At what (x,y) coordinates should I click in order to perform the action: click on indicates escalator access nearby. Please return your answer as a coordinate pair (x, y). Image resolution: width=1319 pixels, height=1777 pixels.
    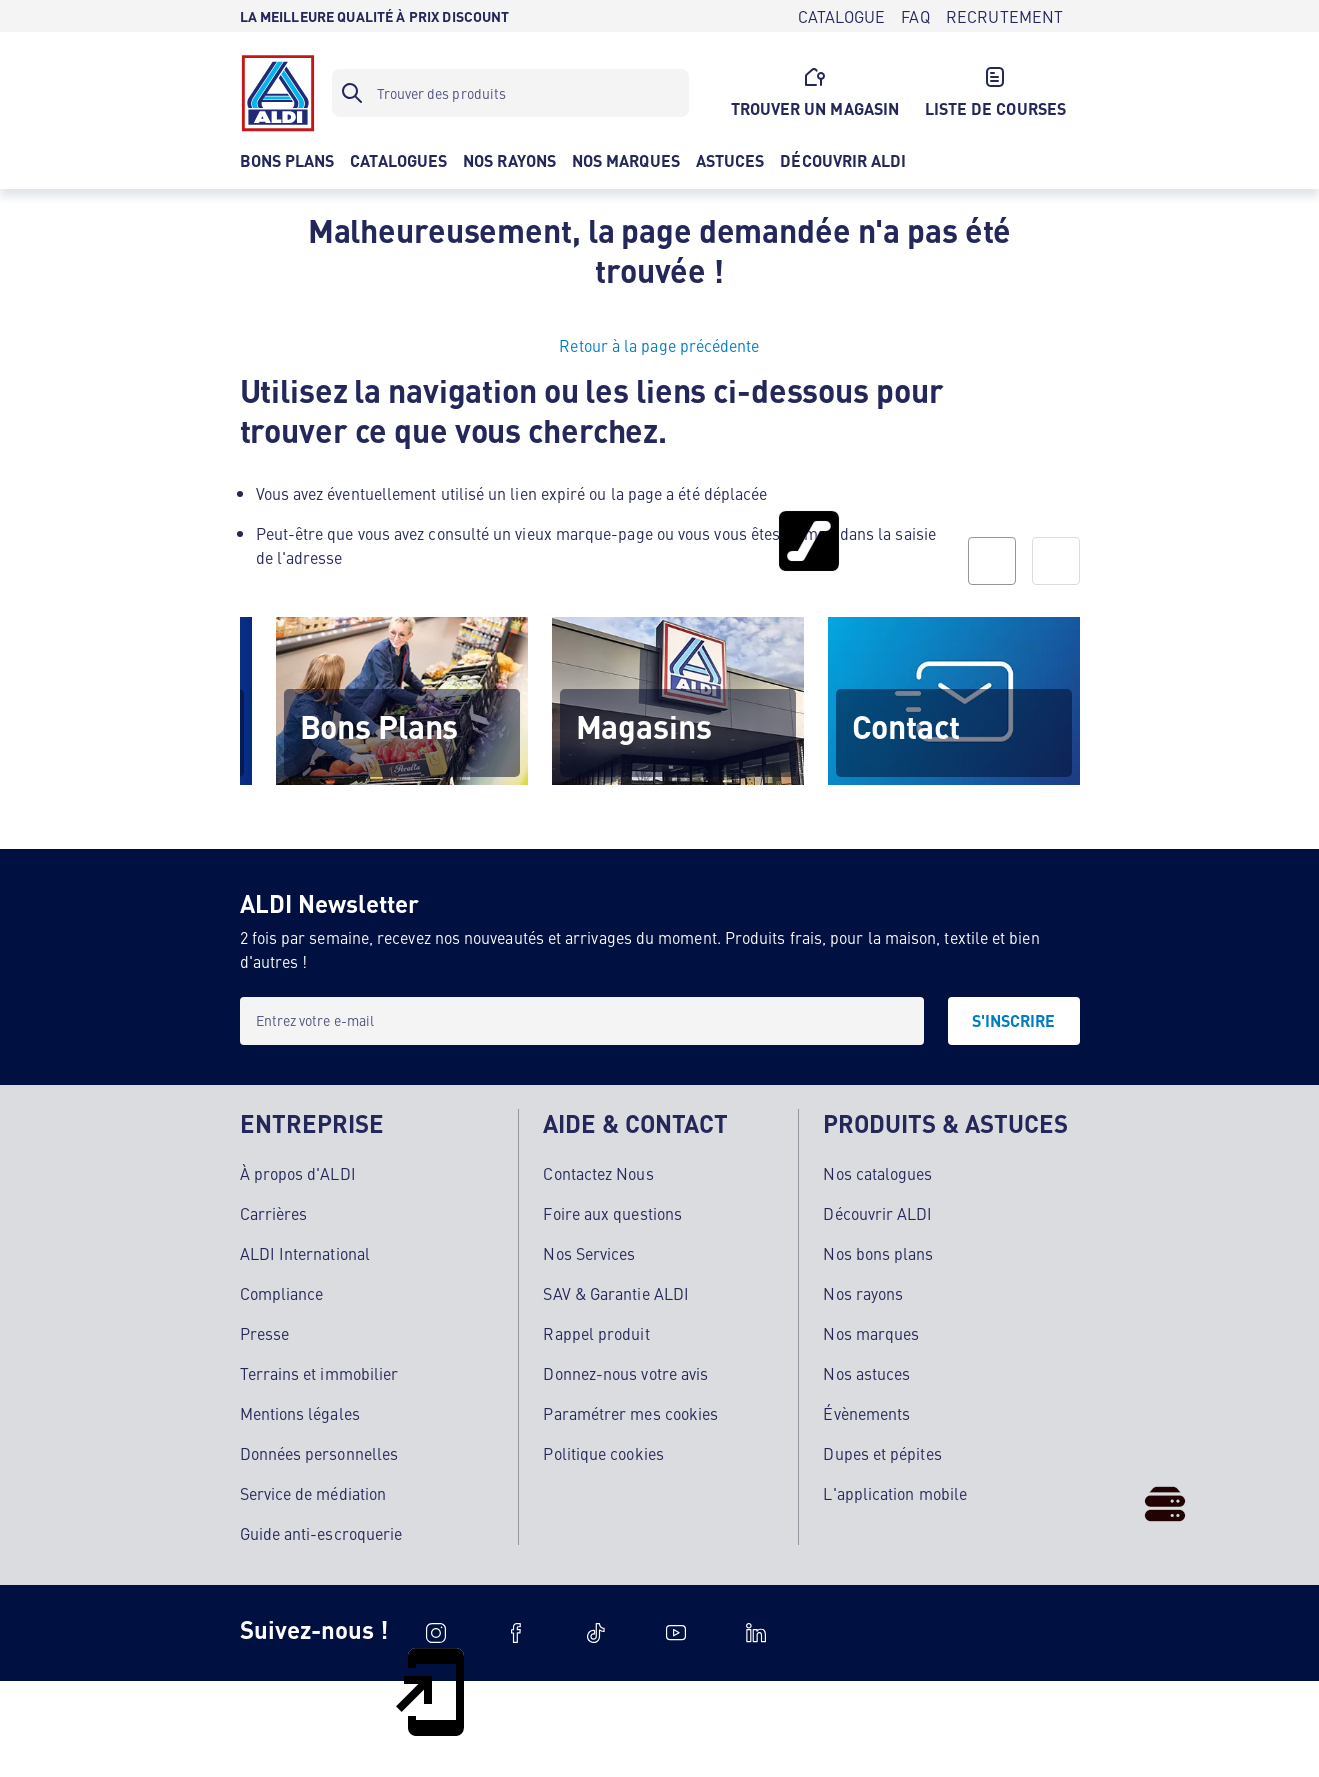
    Looking at the image, I should click on (809, 541).